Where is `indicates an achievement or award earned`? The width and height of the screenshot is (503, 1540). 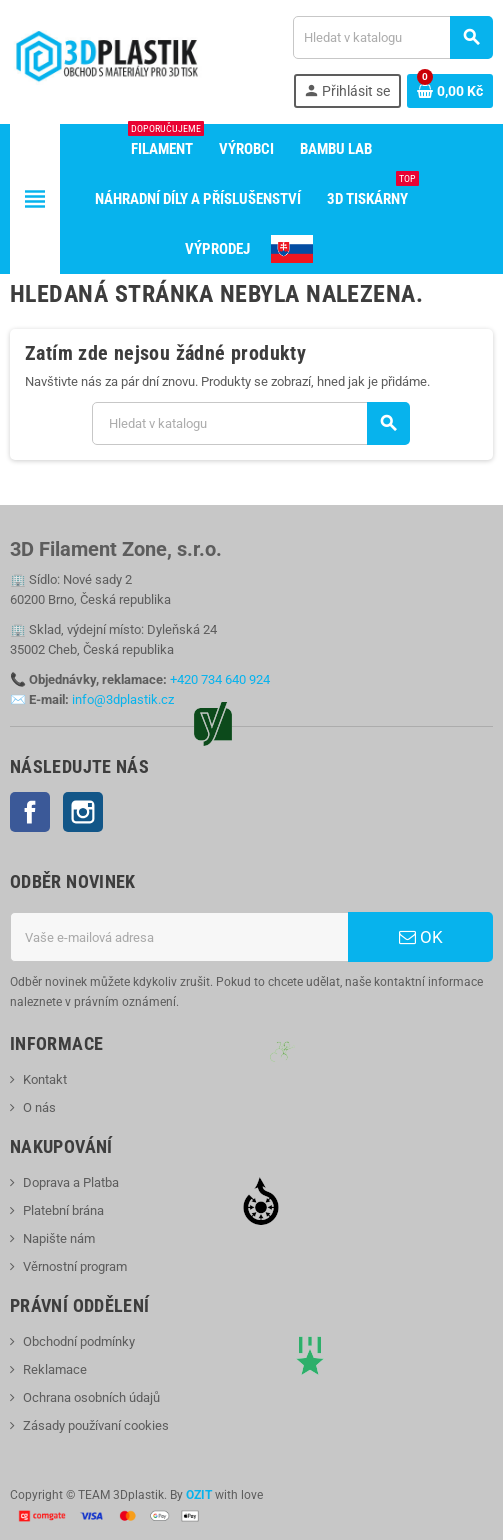
indicates an achievement or award earned is located at coordinates (310, 1355).